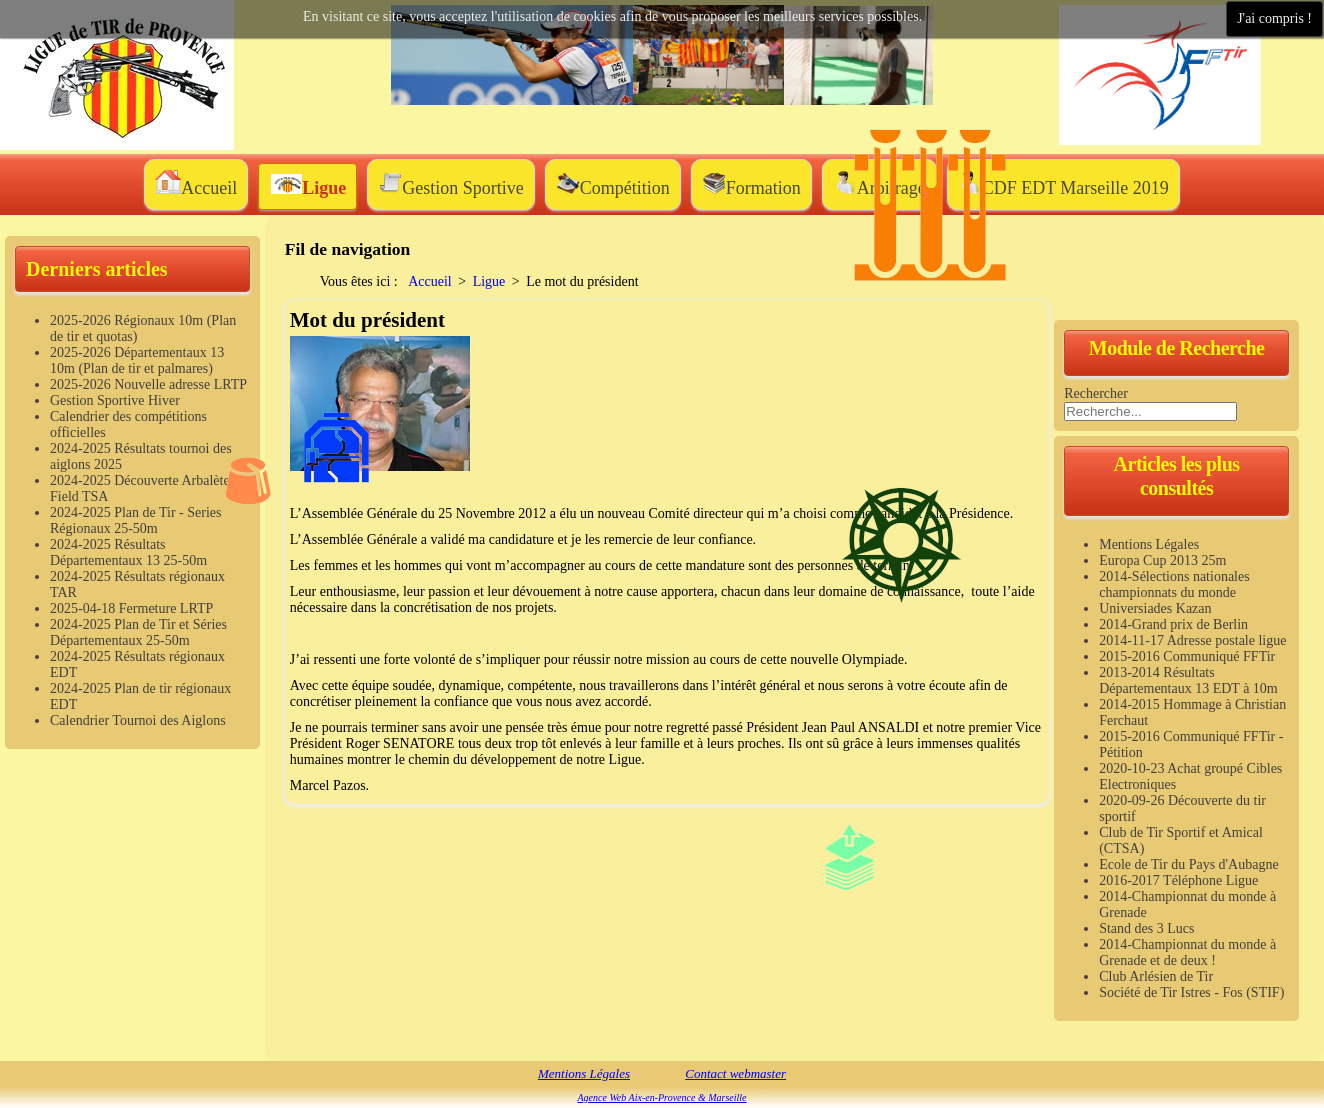 The image size is (1324, 1108). Describe the element at coordinates (247, 480) in the screenshot. I see `select fez hat accessory for avatar` at that location.